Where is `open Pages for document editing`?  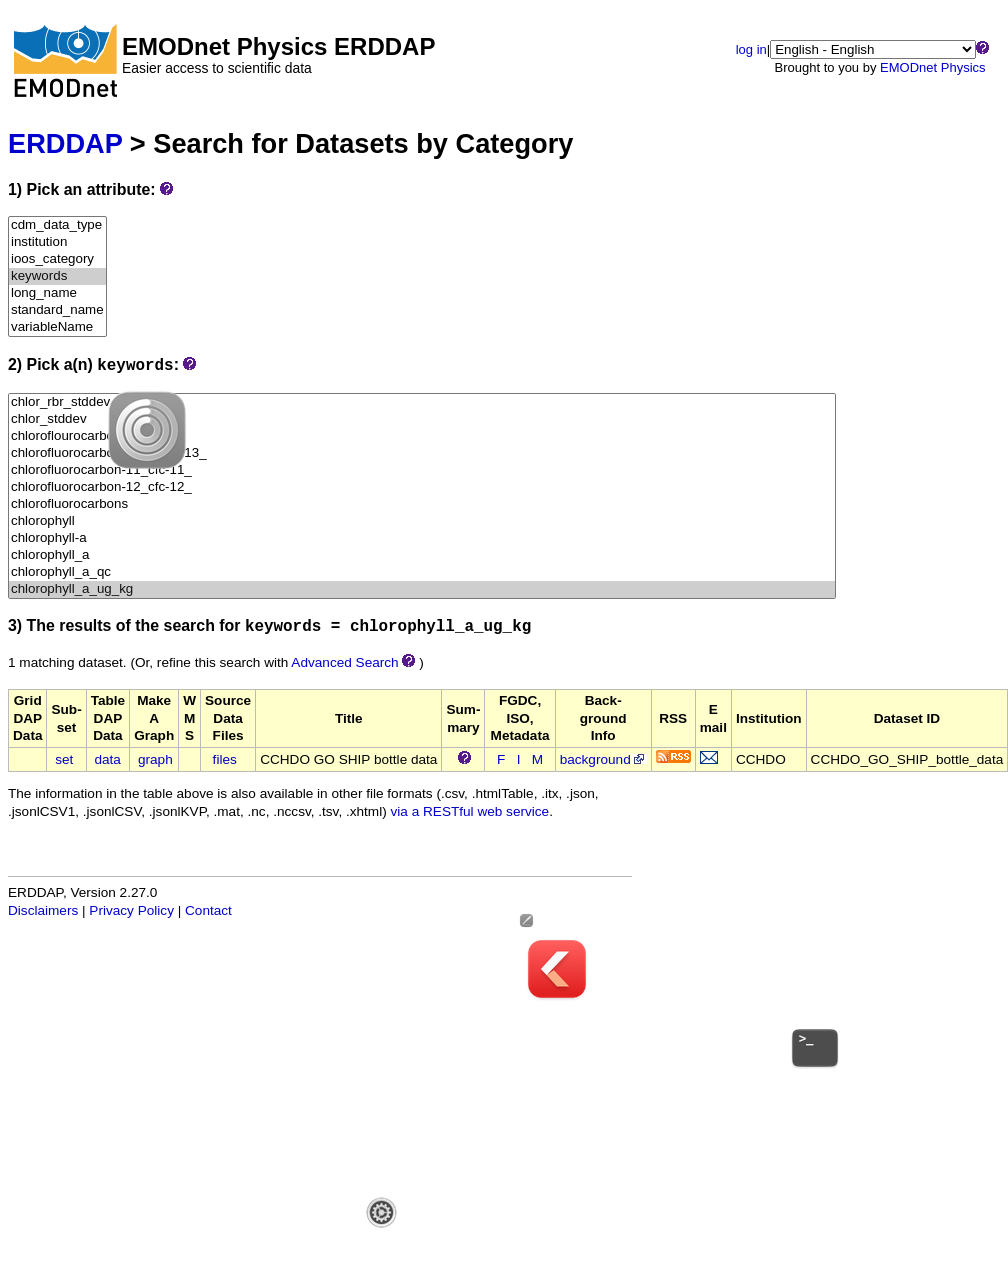
open Pages for document editing is located at coordinates (526, 920).